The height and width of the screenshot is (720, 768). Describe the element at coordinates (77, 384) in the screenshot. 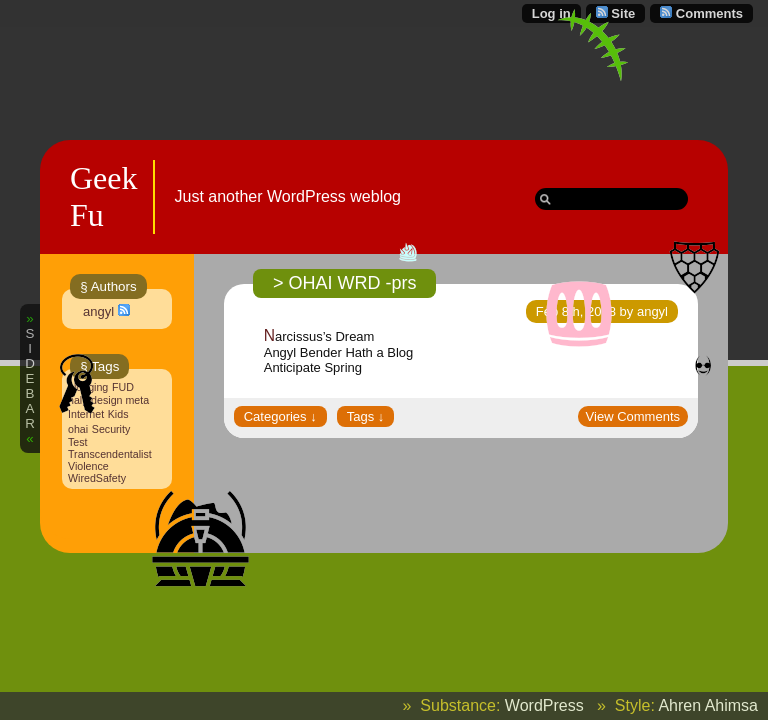

I see `access property or home management settings` at that location.